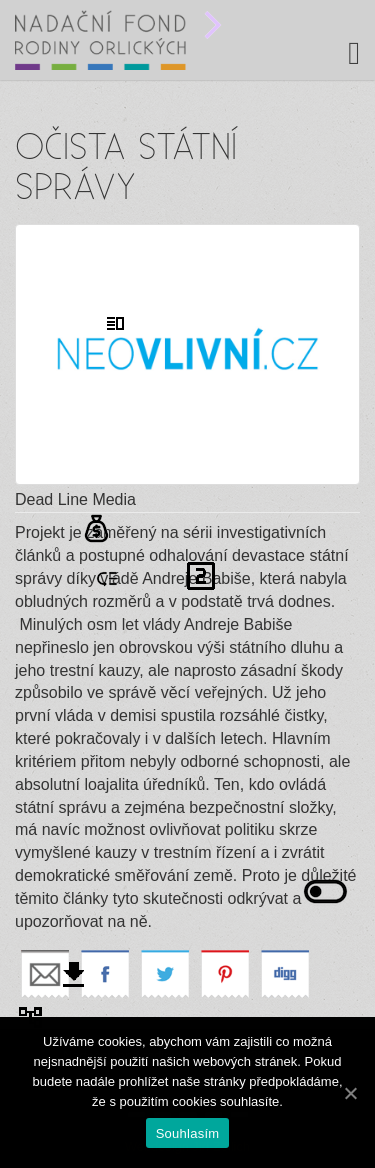  What do you see at coordinates (115, 323) in the screenshot?
I see `toggle vertical split view layout` at bounding box center [115, 323].